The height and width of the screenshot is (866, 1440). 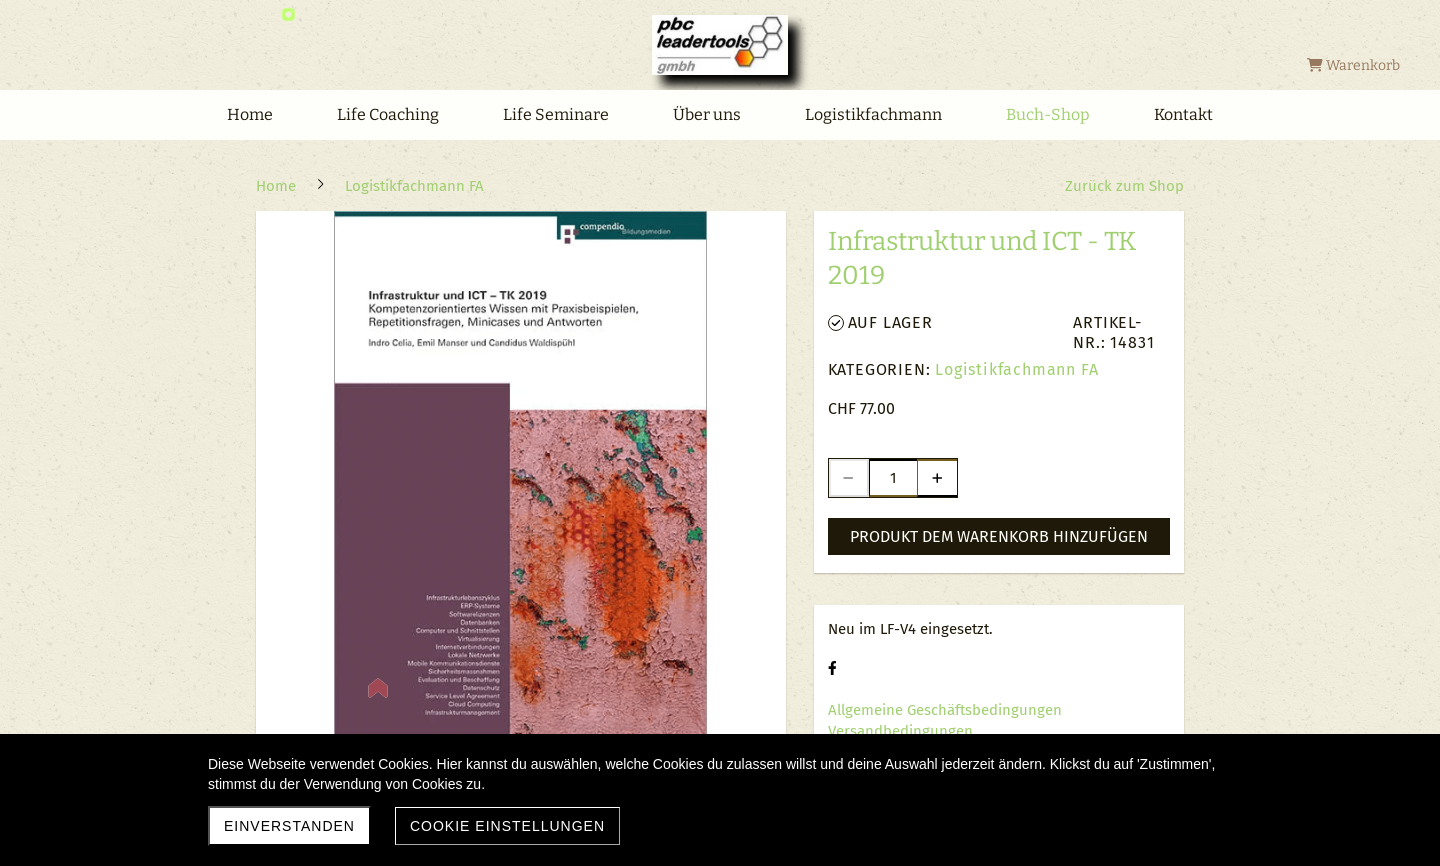 What do you see at coordinates (288, 14) in the screenshot?
I see `open instagram app` at bounding box center [288, 14].